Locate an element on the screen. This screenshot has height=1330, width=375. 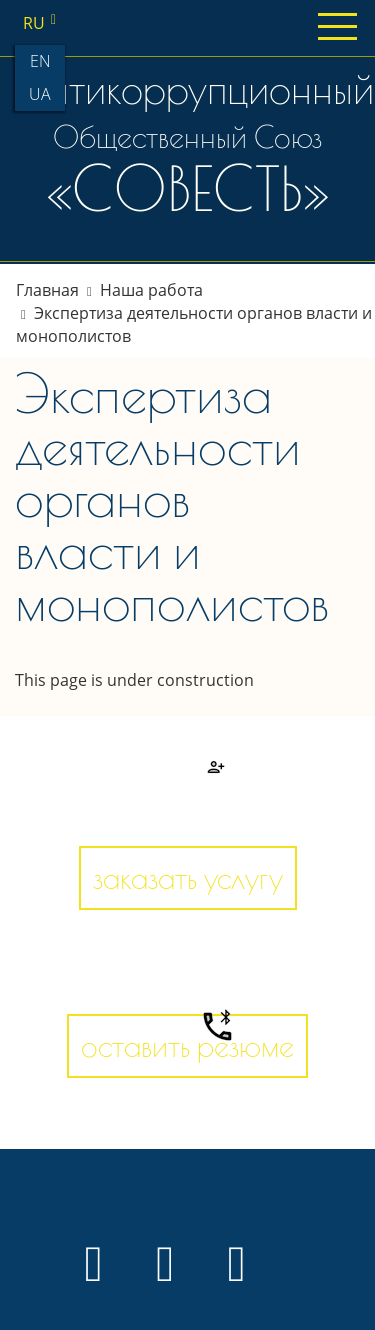
add a new contact or friend is located at coordinates (216, 767).